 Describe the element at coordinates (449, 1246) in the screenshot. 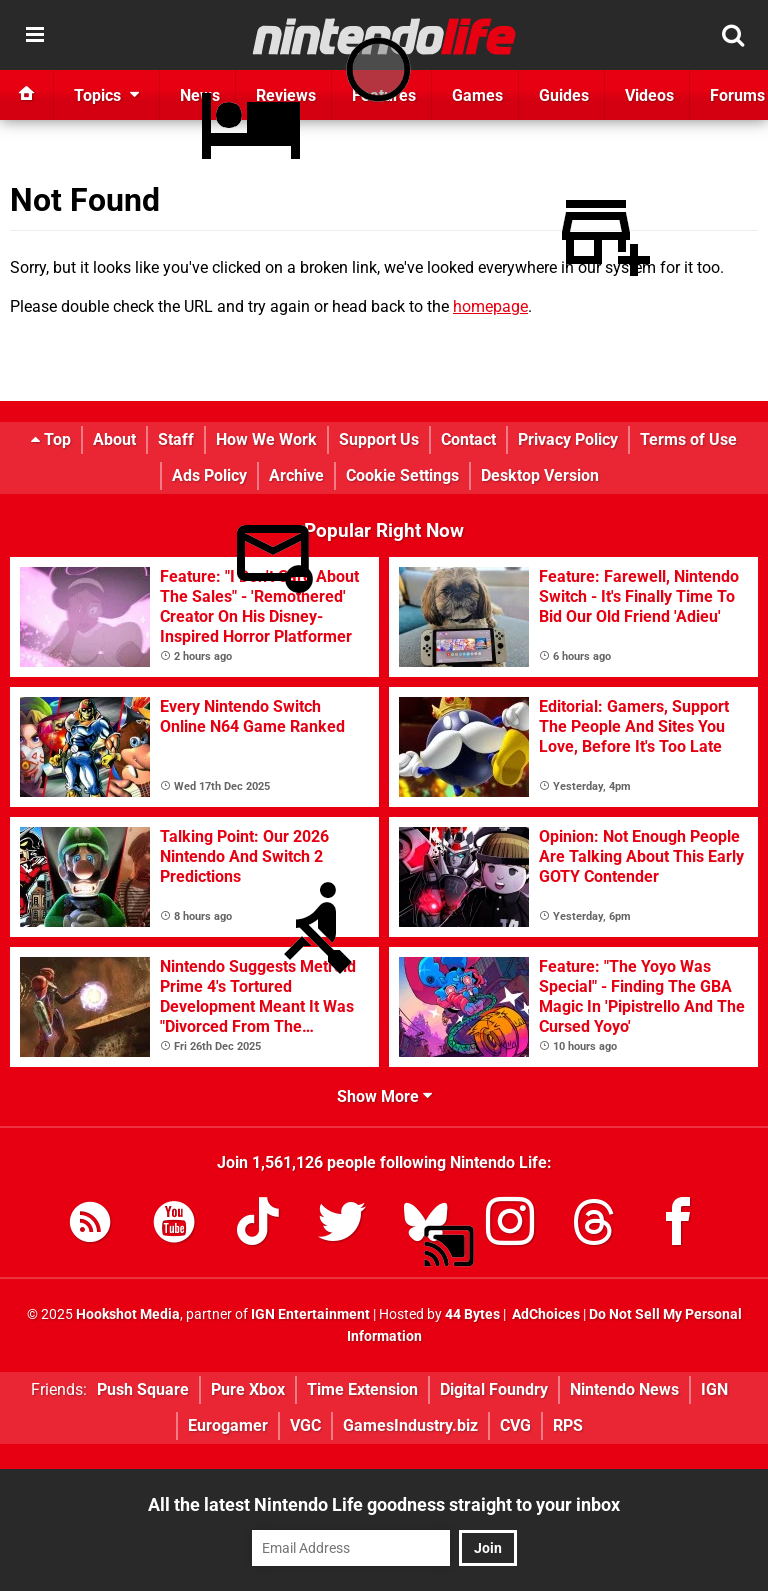

I see `indicates active connection to a casting device` at that location.